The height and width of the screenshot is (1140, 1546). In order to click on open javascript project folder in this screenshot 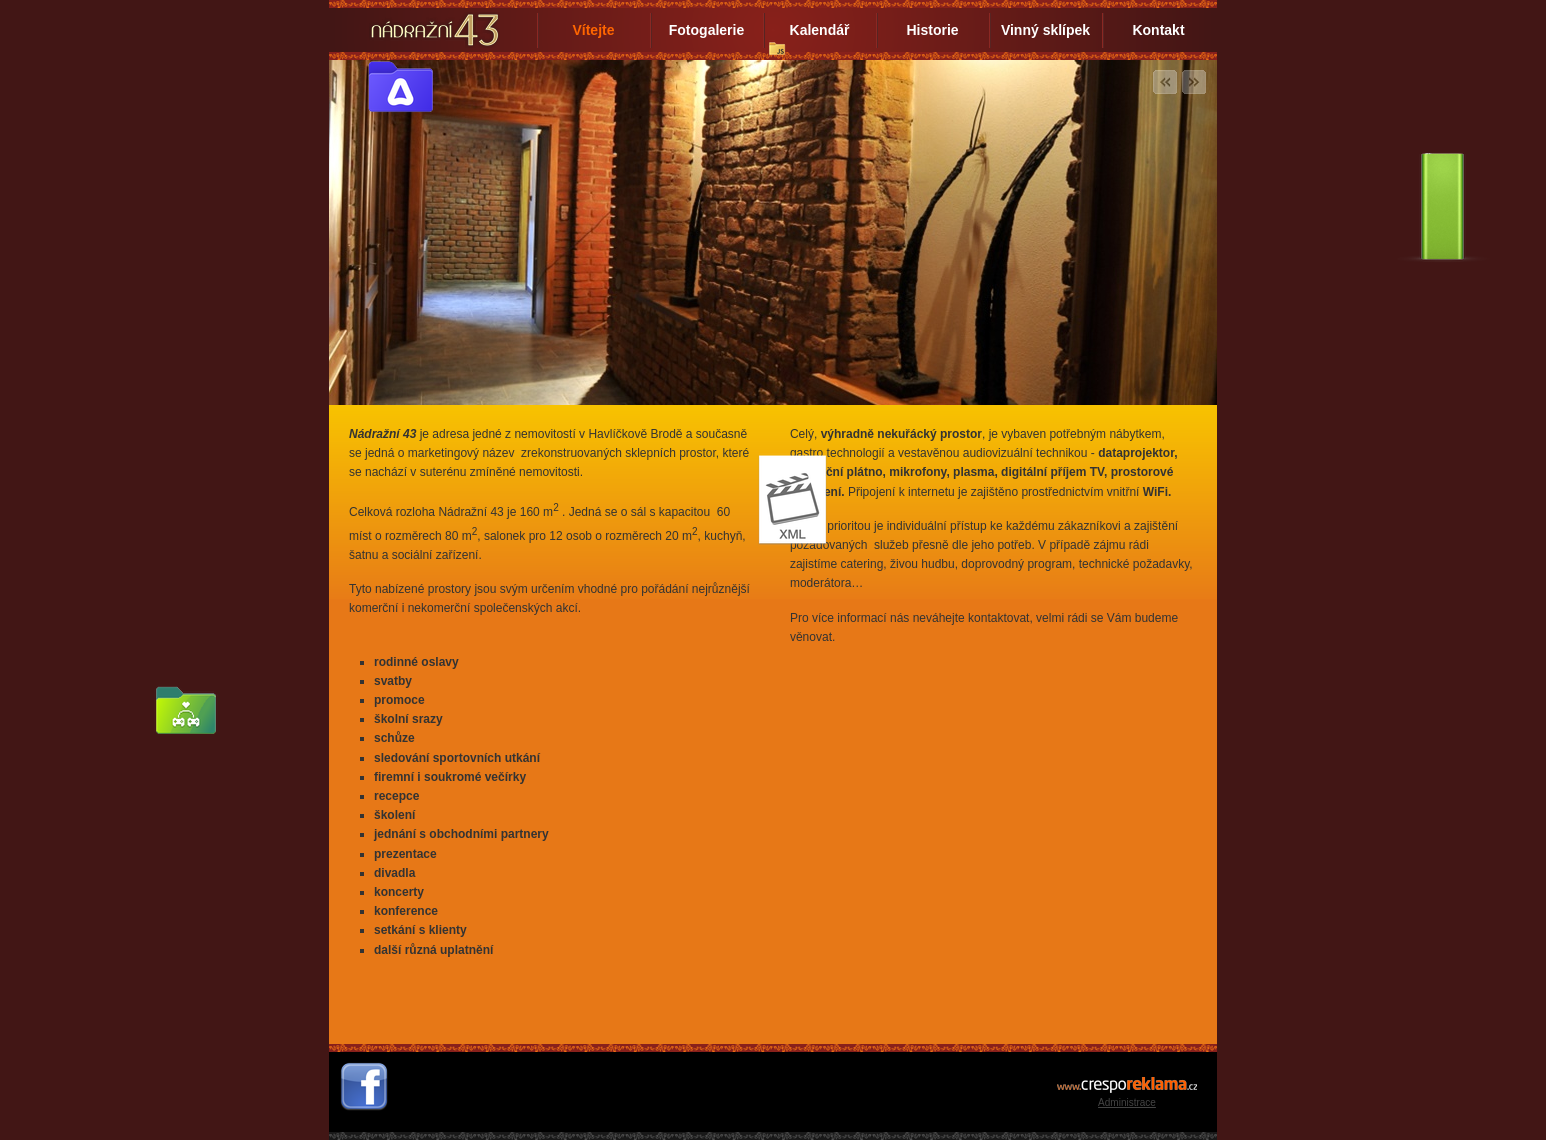, I will do `click(777, 49)`.